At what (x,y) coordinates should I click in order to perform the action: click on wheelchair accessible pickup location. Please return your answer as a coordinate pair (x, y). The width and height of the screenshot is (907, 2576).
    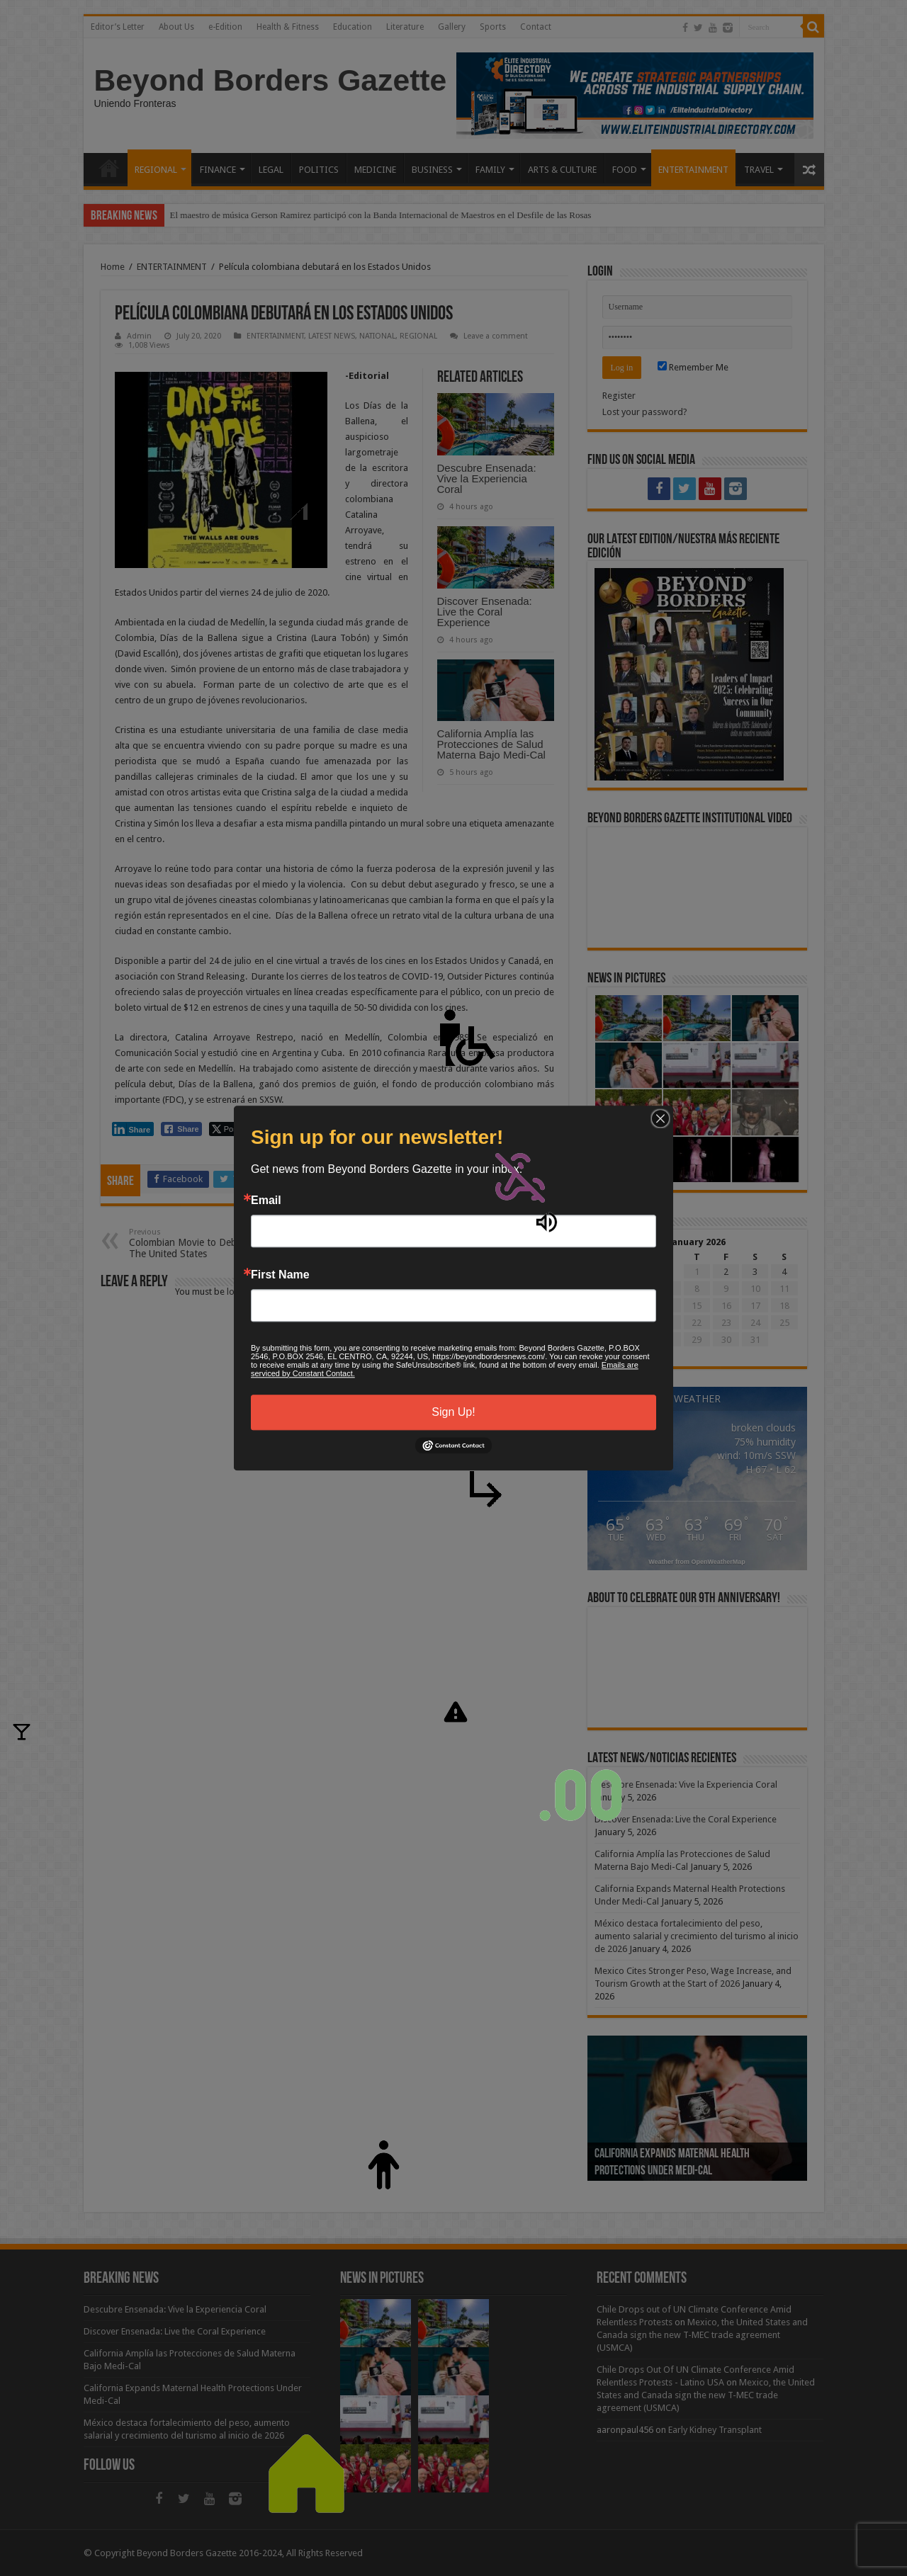
    Looking at the image, I should click on (466, 1038).